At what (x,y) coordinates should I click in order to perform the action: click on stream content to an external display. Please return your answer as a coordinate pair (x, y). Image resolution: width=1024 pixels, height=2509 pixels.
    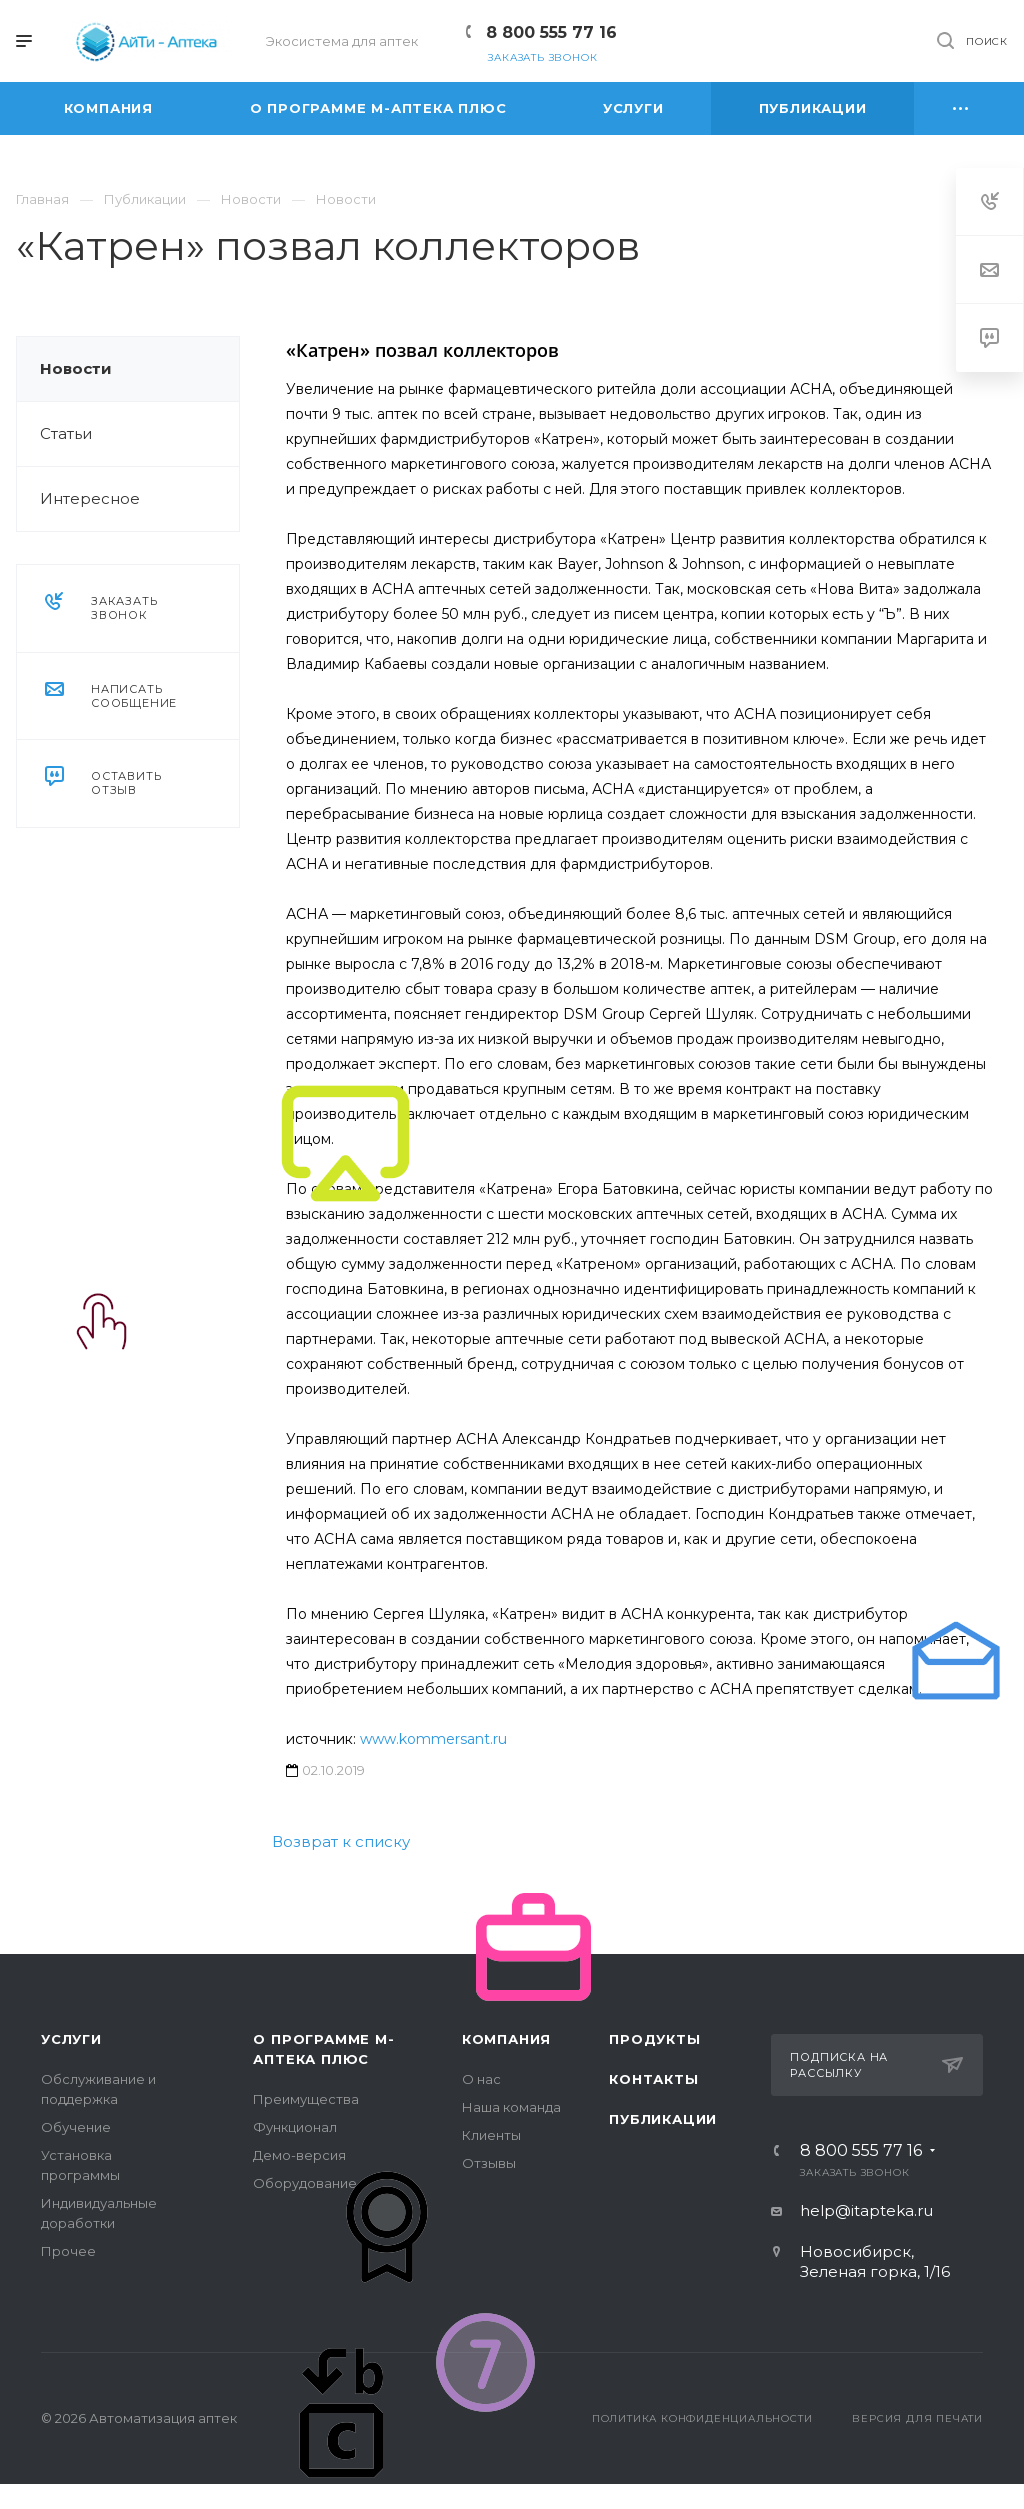
    Looking at the image, I should click on (345, 1143).